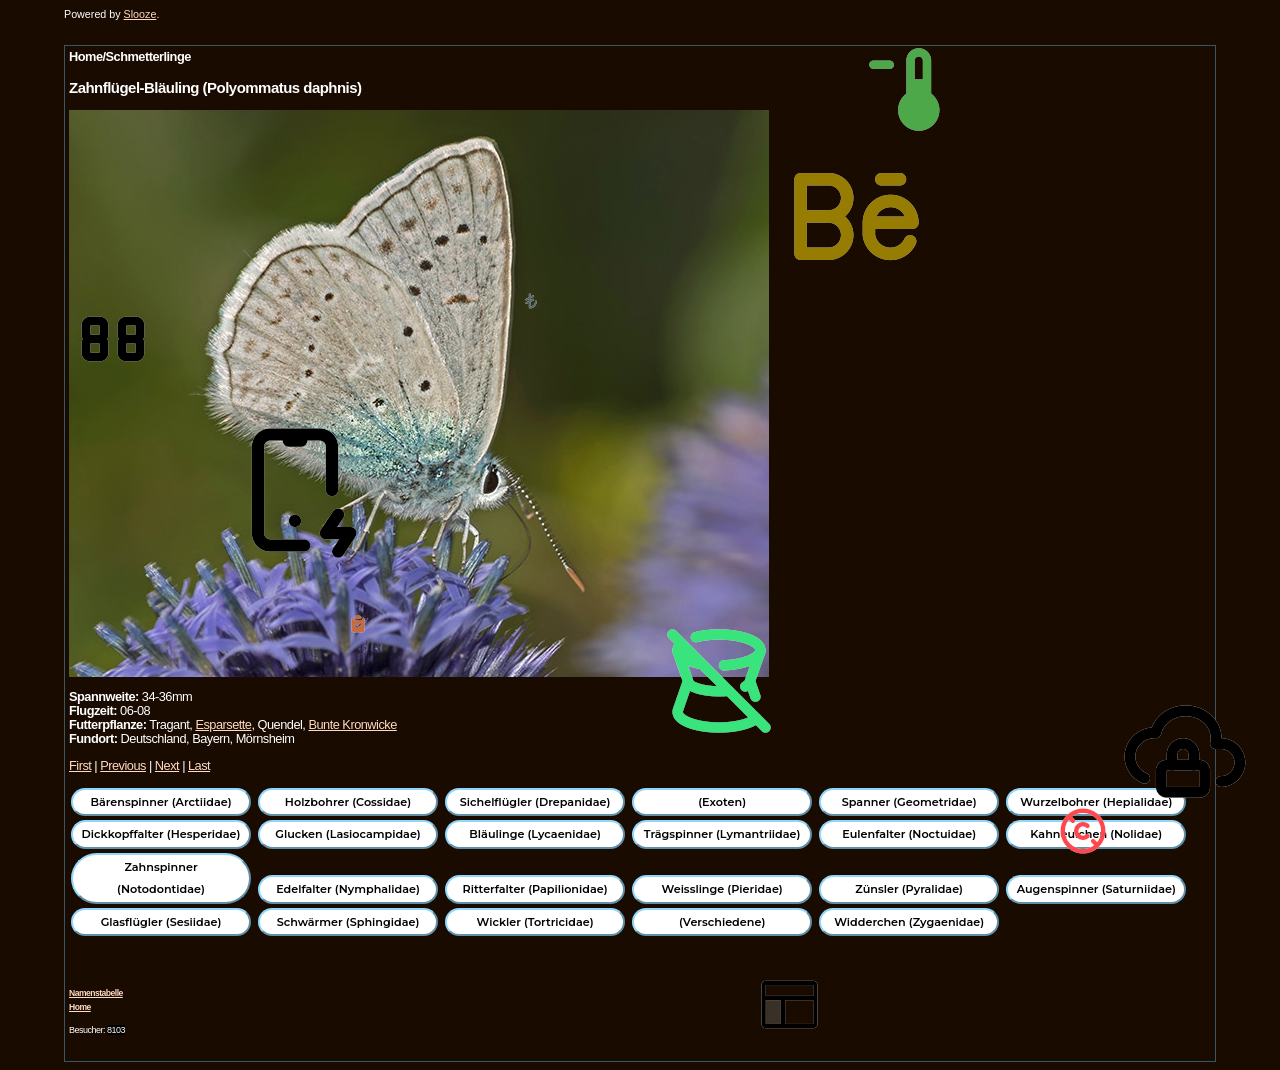 This screenshot has height=1070, width=1280. I want to click on mark task as complete, so click(358, 624).